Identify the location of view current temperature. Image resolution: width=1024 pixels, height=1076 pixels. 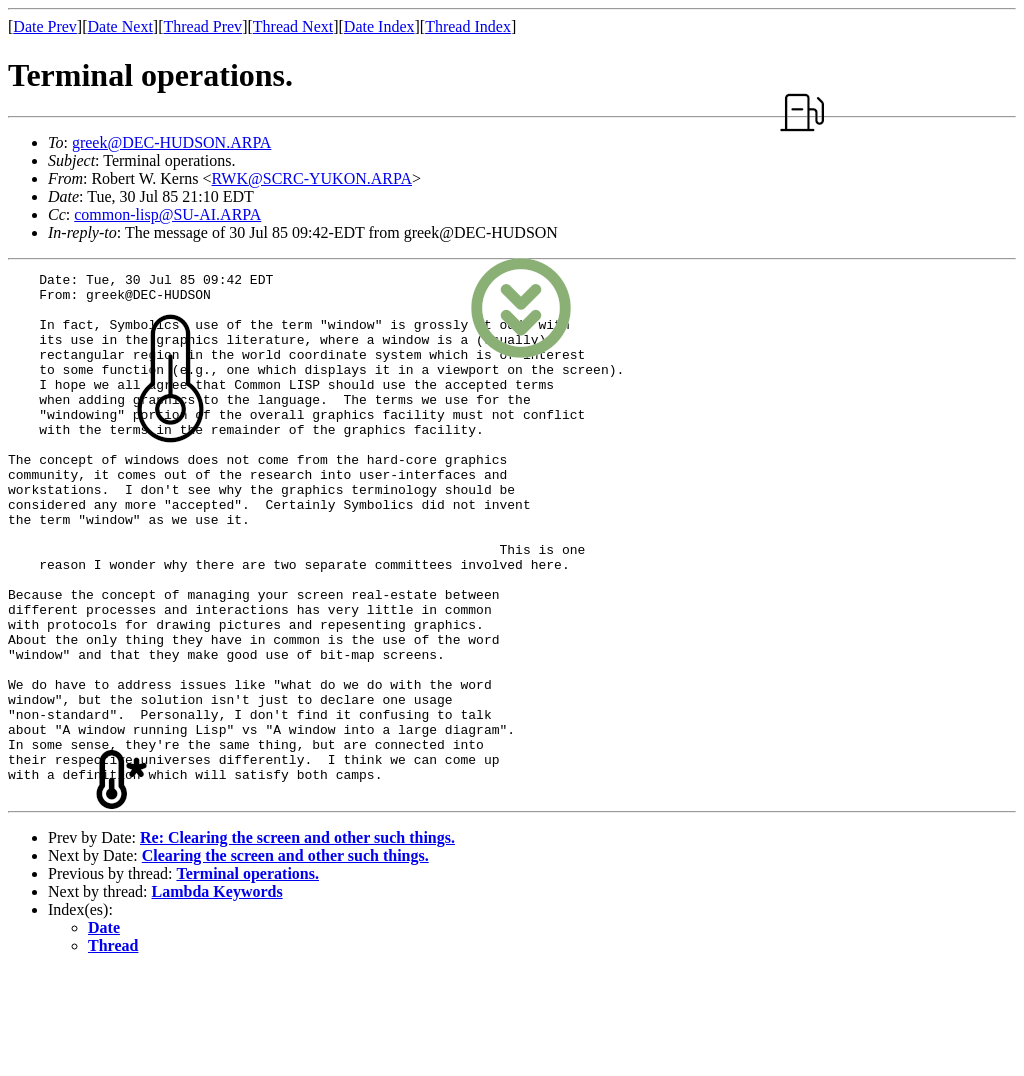
(170, 378).